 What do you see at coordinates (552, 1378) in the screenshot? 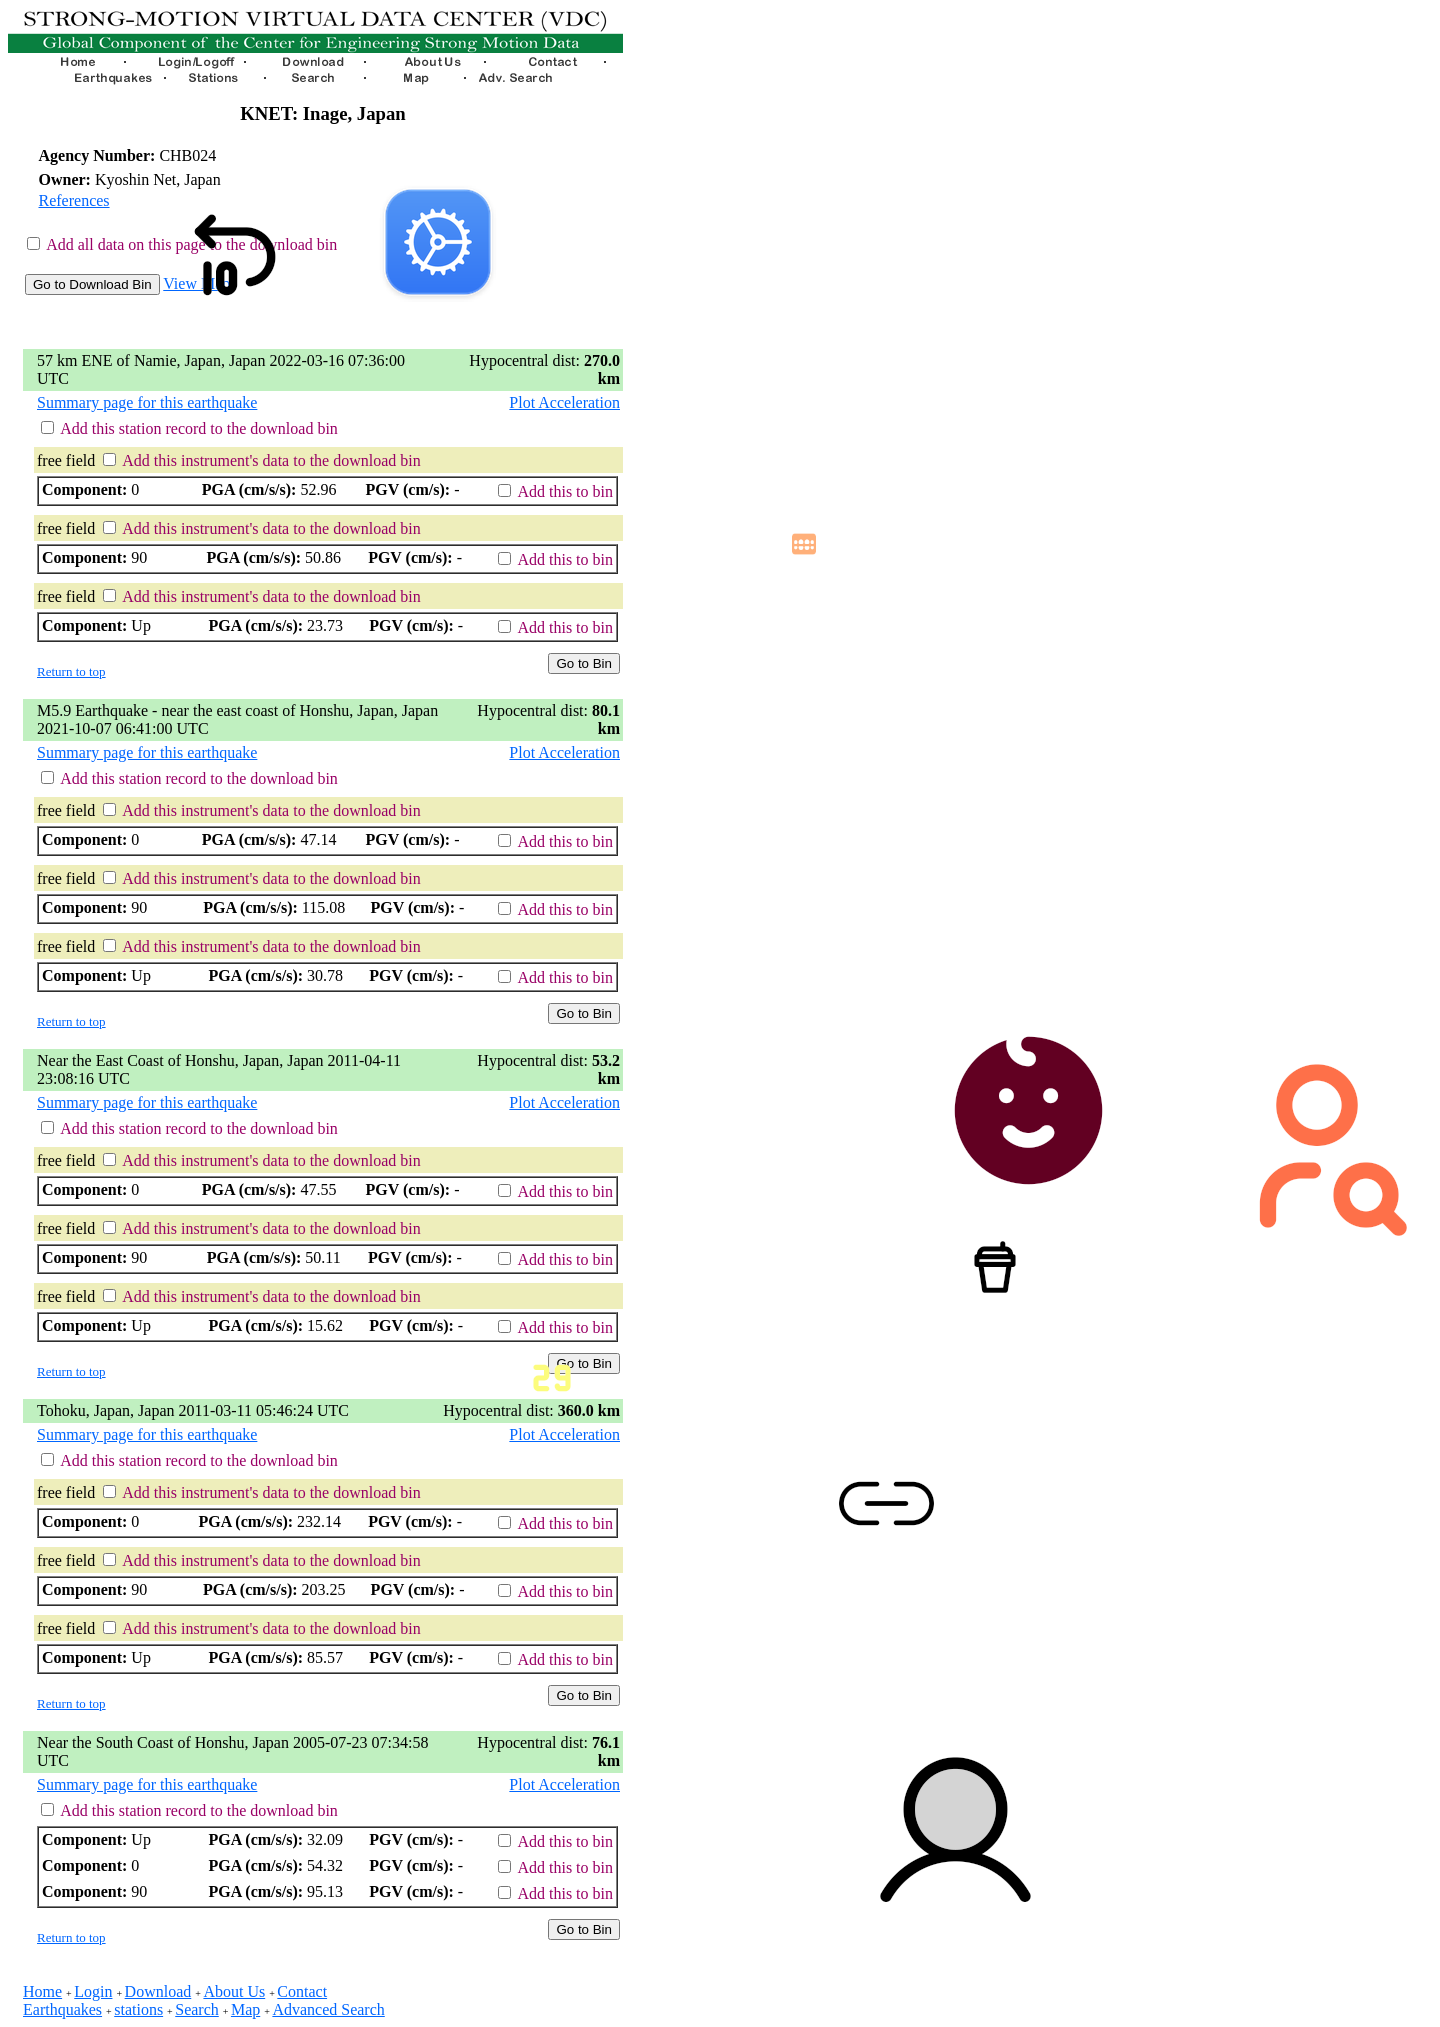
I see `indicates day 29 on a calendar or date picker` at bounding box center [552, 1378].